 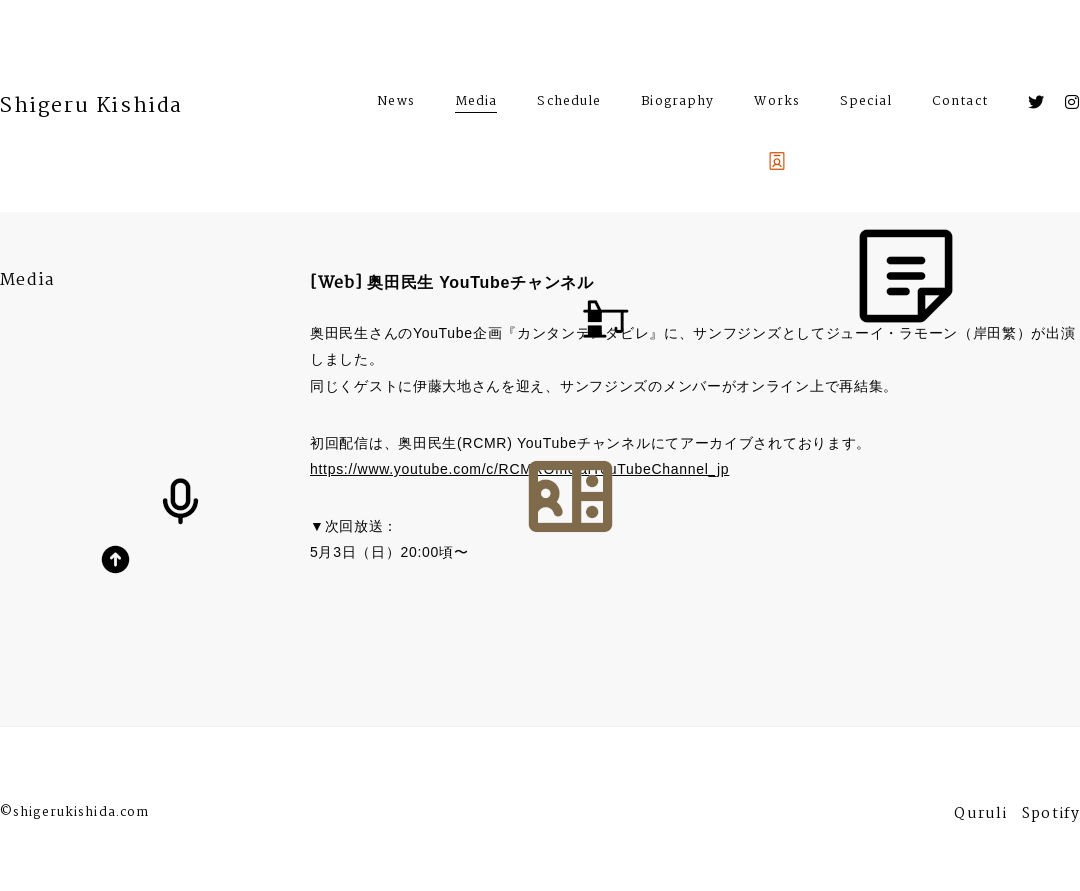 What do you see at coordinates (605, 319) in the screenshot?
I see `access construction or building management tools` at bounding box center [605, 319].